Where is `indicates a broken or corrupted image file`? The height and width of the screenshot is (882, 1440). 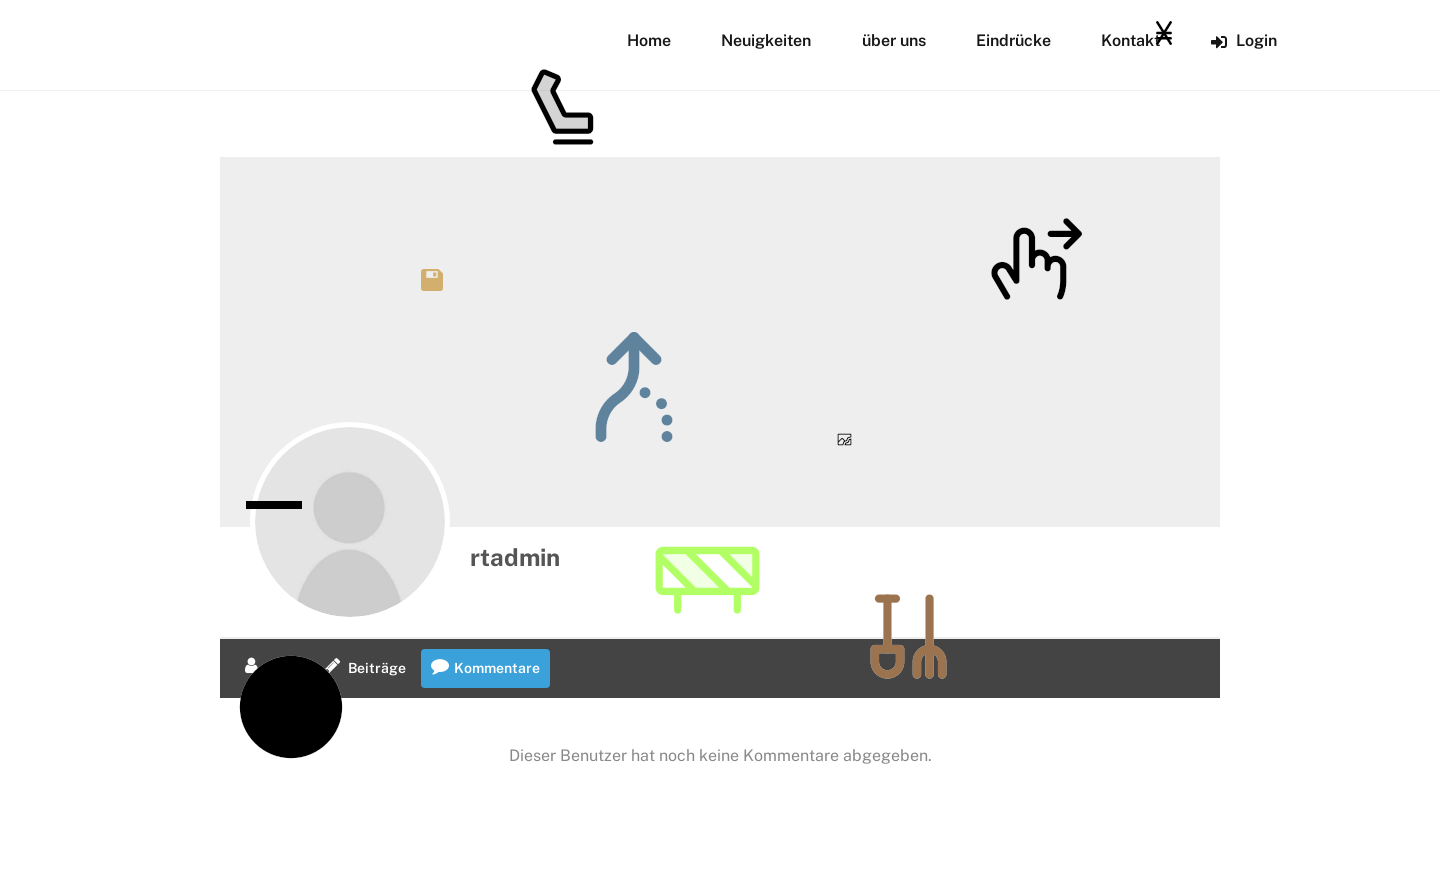
indicates a broken or corrupted image file is located at coordinates (844, 439).